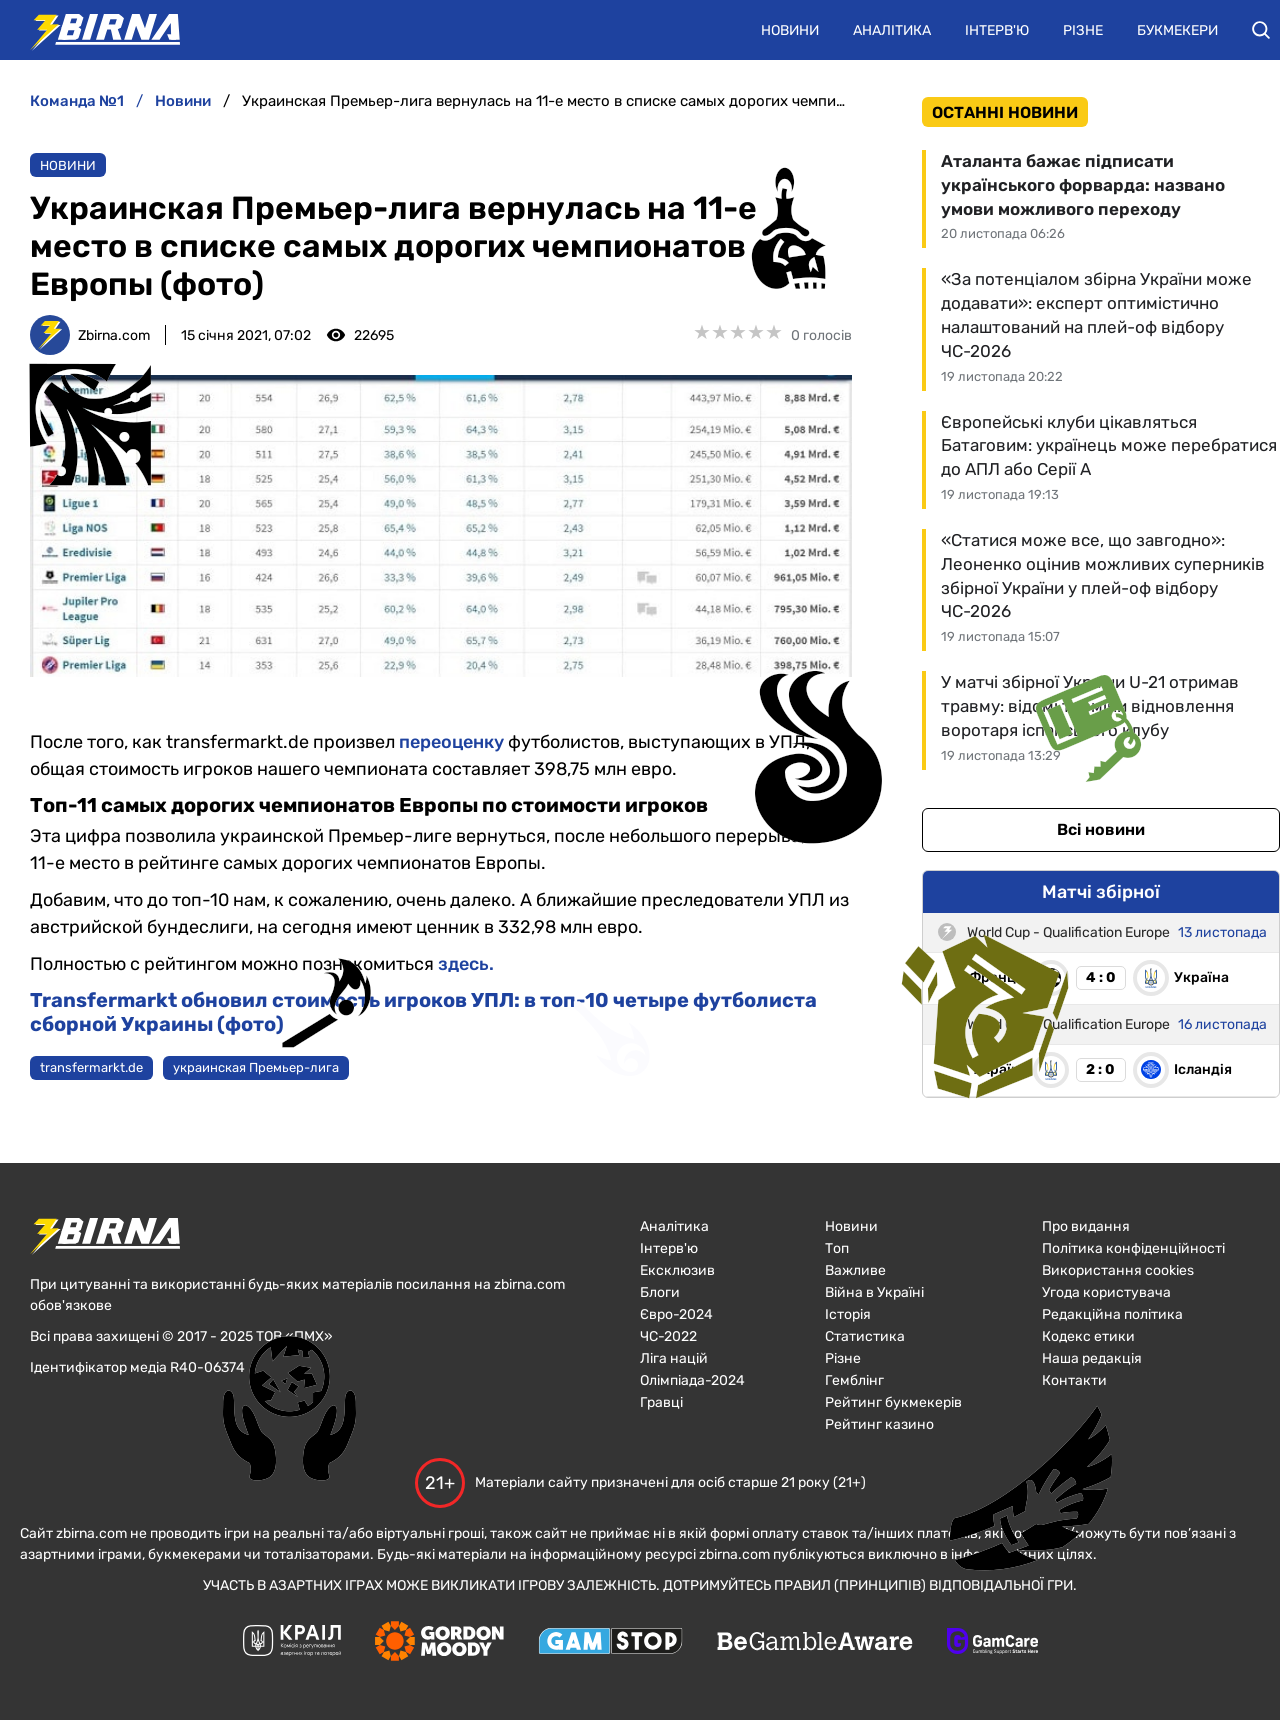  Describe the element at coordinates (818, 757) in the screenshot. I see `indicates weather effect active in game` at that location.